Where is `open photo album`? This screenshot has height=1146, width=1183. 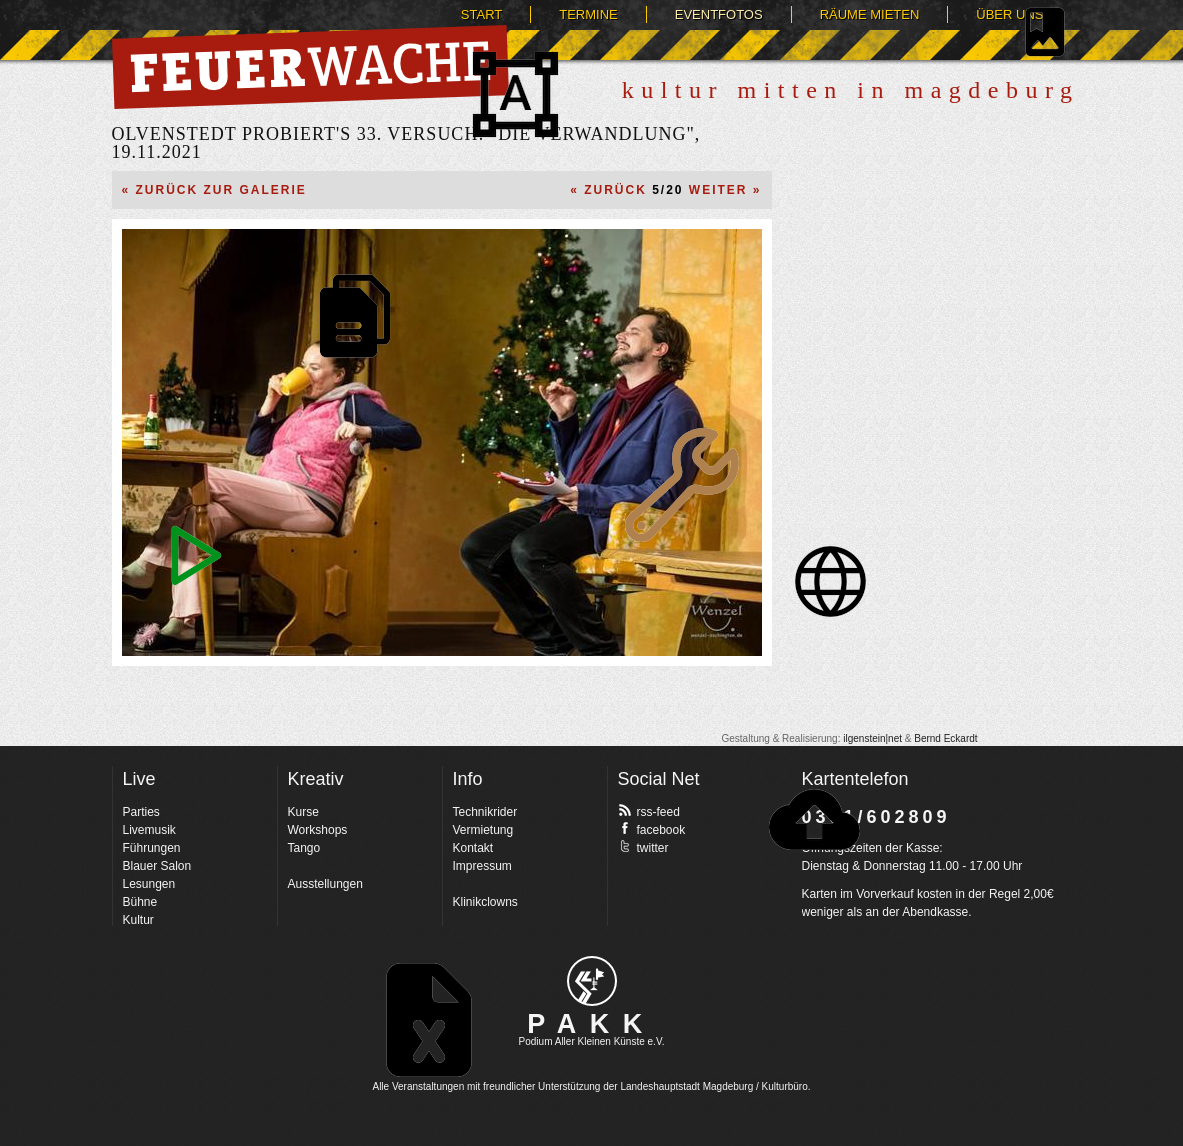
open photo album is located at coordinates (1045, 32).